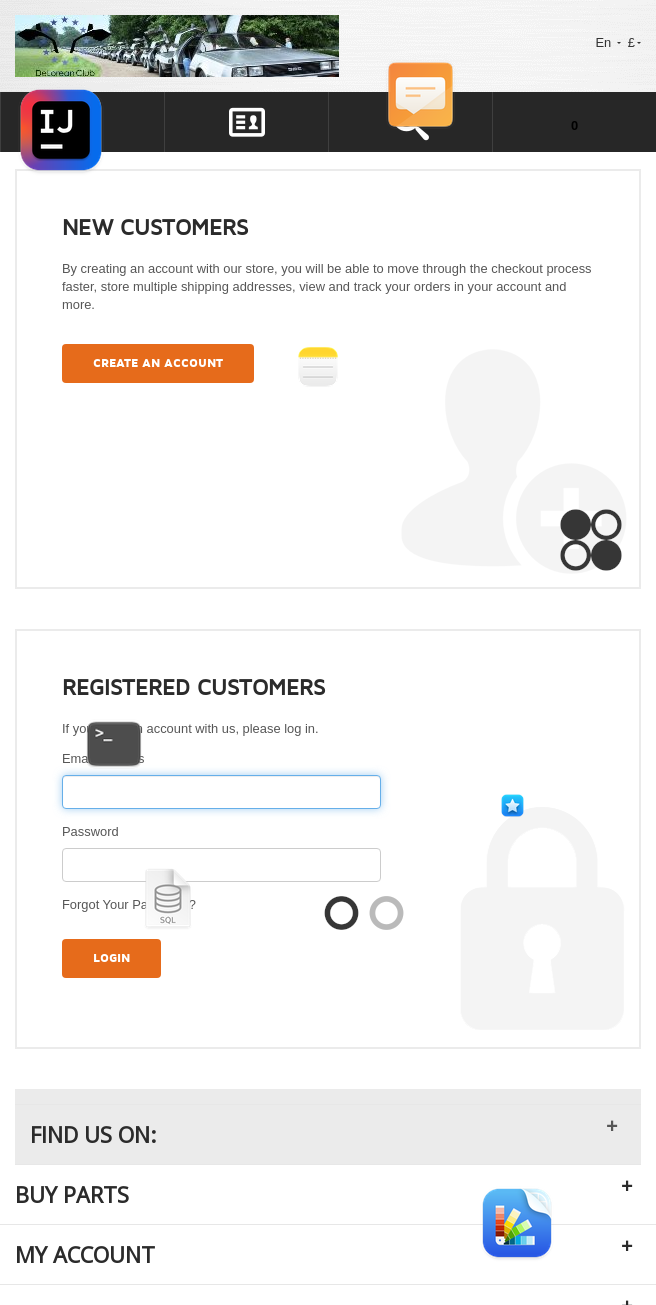 The height and width of the screenshot is (1305, 656). What do you see at coordinates (420, 94) in the screenshot?
I see `open messaging or chat application` at bounding box center [420, 94].